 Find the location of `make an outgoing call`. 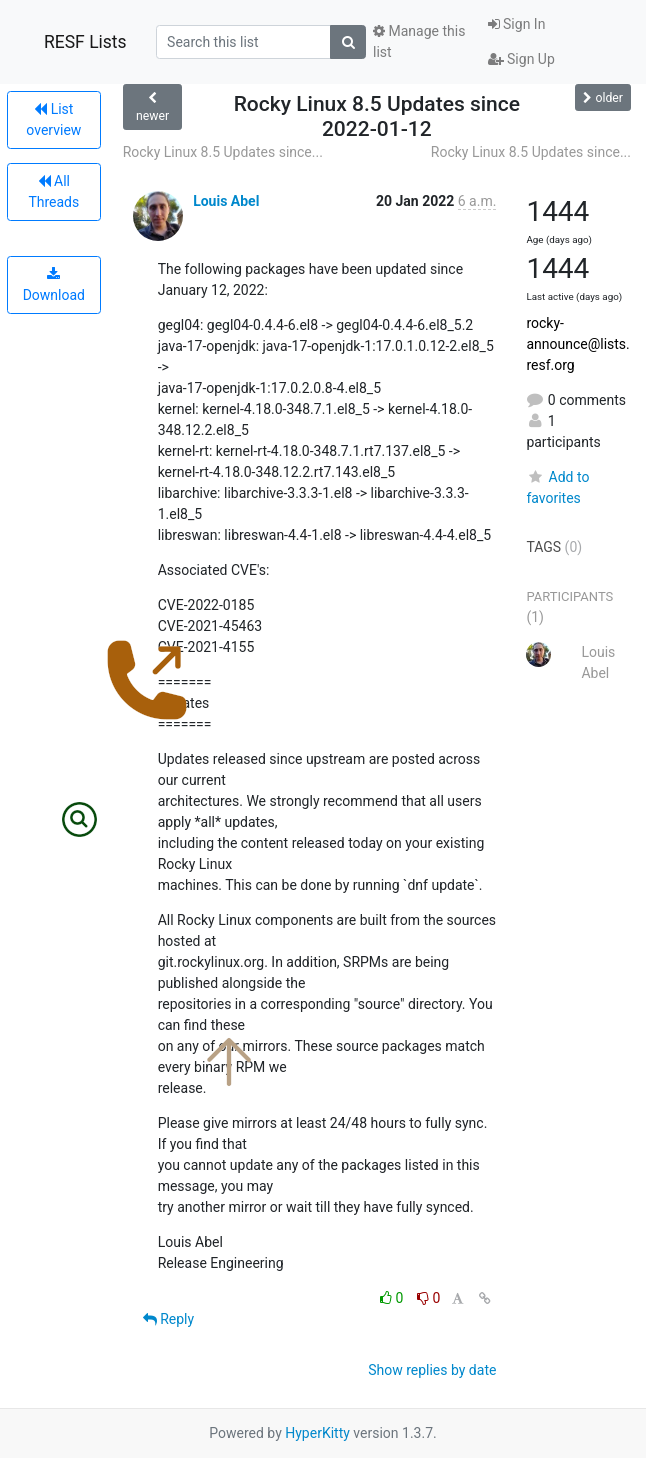

make an outgoing call is located at coordinates (147, 680).